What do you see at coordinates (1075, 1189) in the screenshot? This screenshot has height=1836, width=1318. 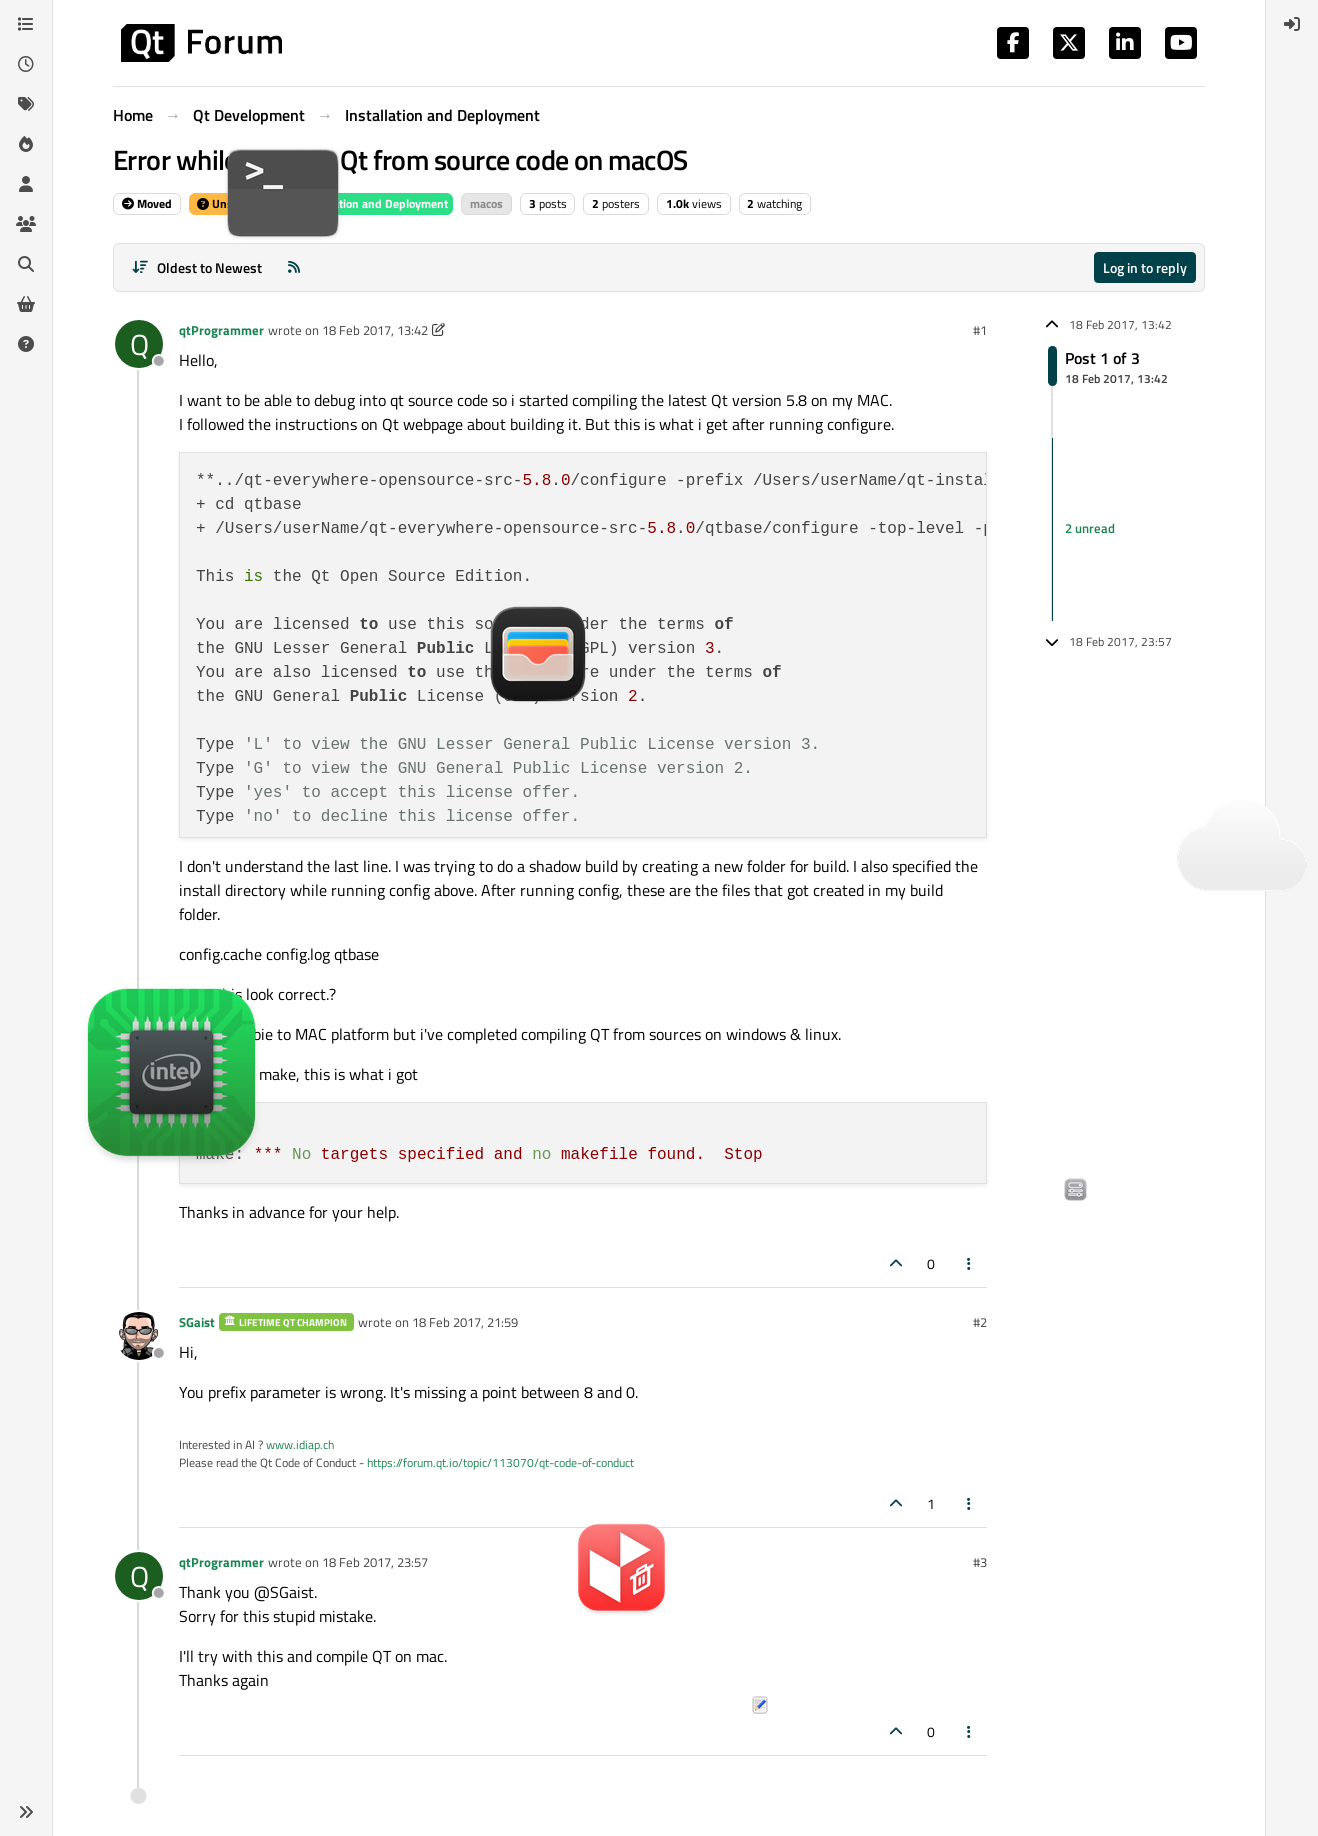 I see `open interface design application` at bounding box center [1075, 1189].